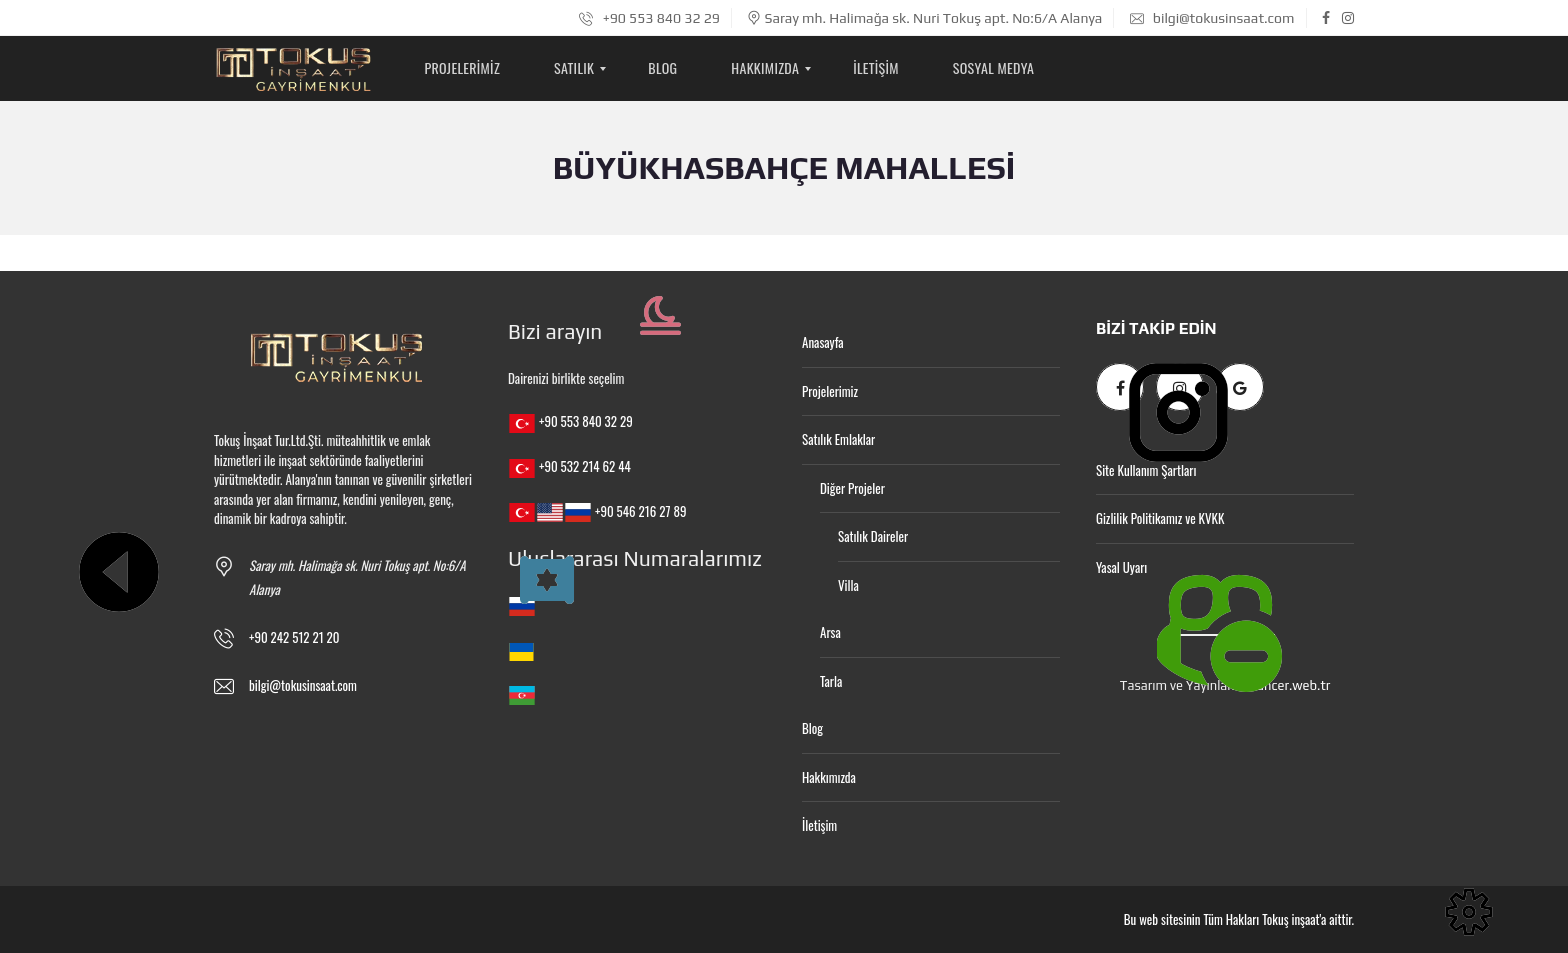 This screenshot has width=1568, height=953. I want to click on access jewish religious texts or torah content, so click(547, 580).